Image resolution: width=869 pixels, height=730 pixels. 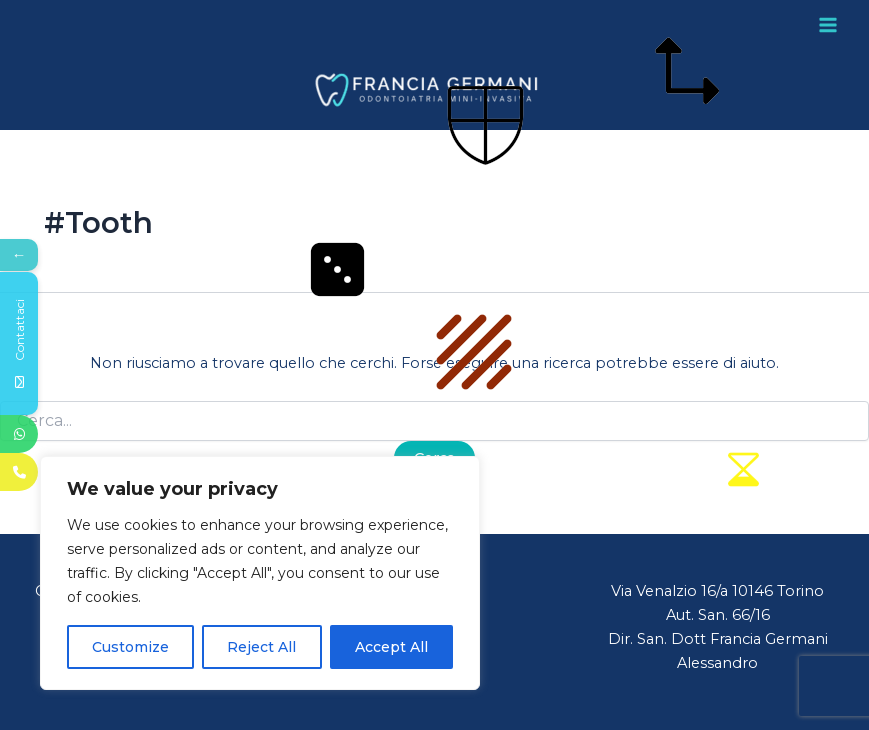 What do you see at coordinates (743, 469) in the screenshot?
I see `indicates time is running low` at bounding box center [743, 469].